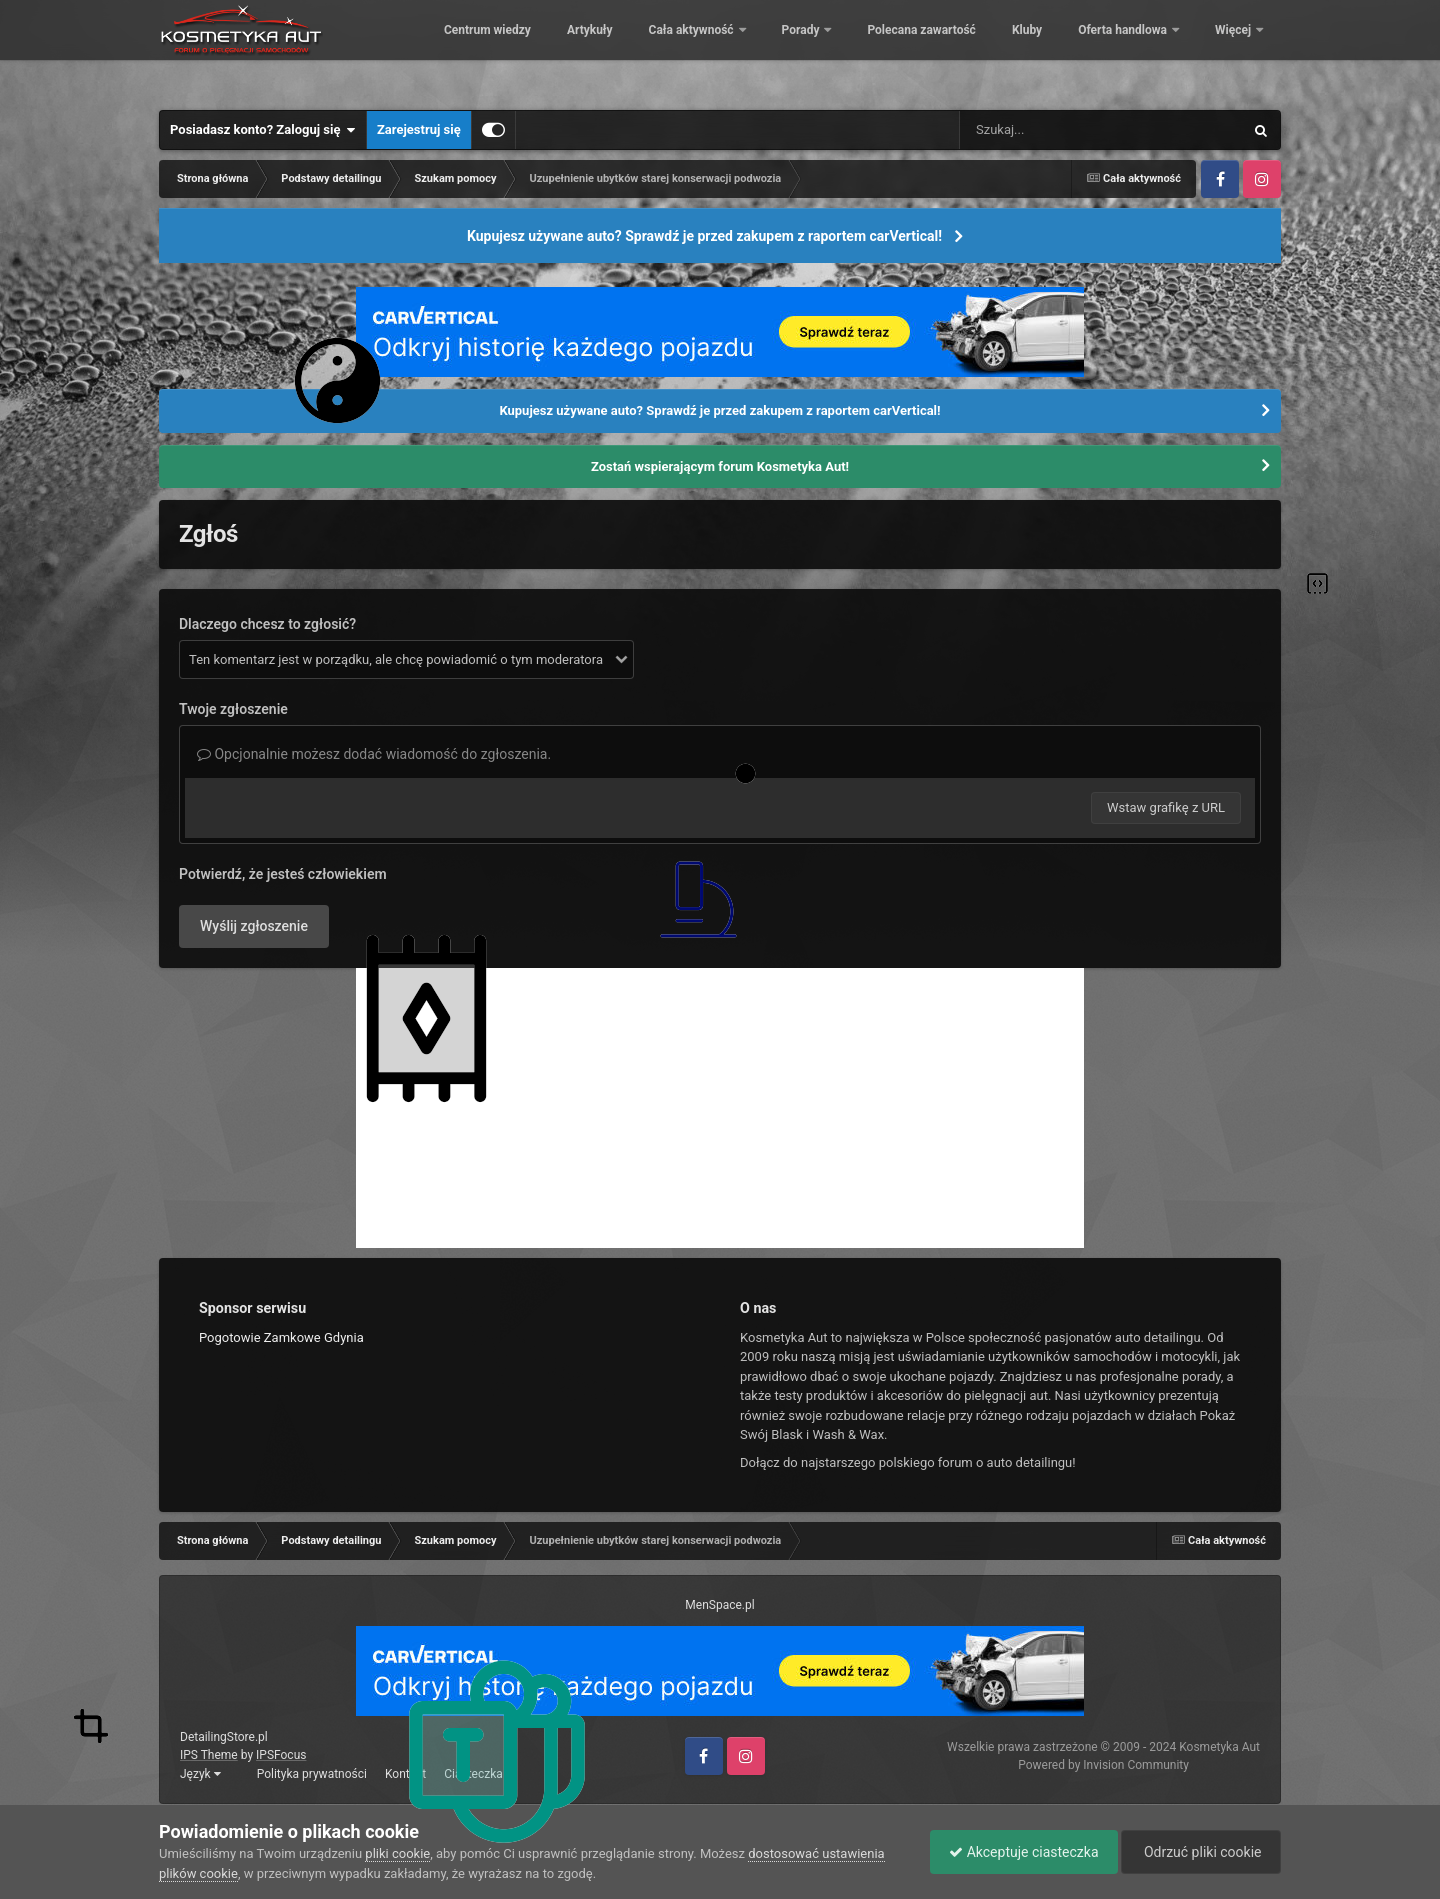 The image size is (1440, 1899). I want to click on embed code snippet in a container, so click(1317, 583).